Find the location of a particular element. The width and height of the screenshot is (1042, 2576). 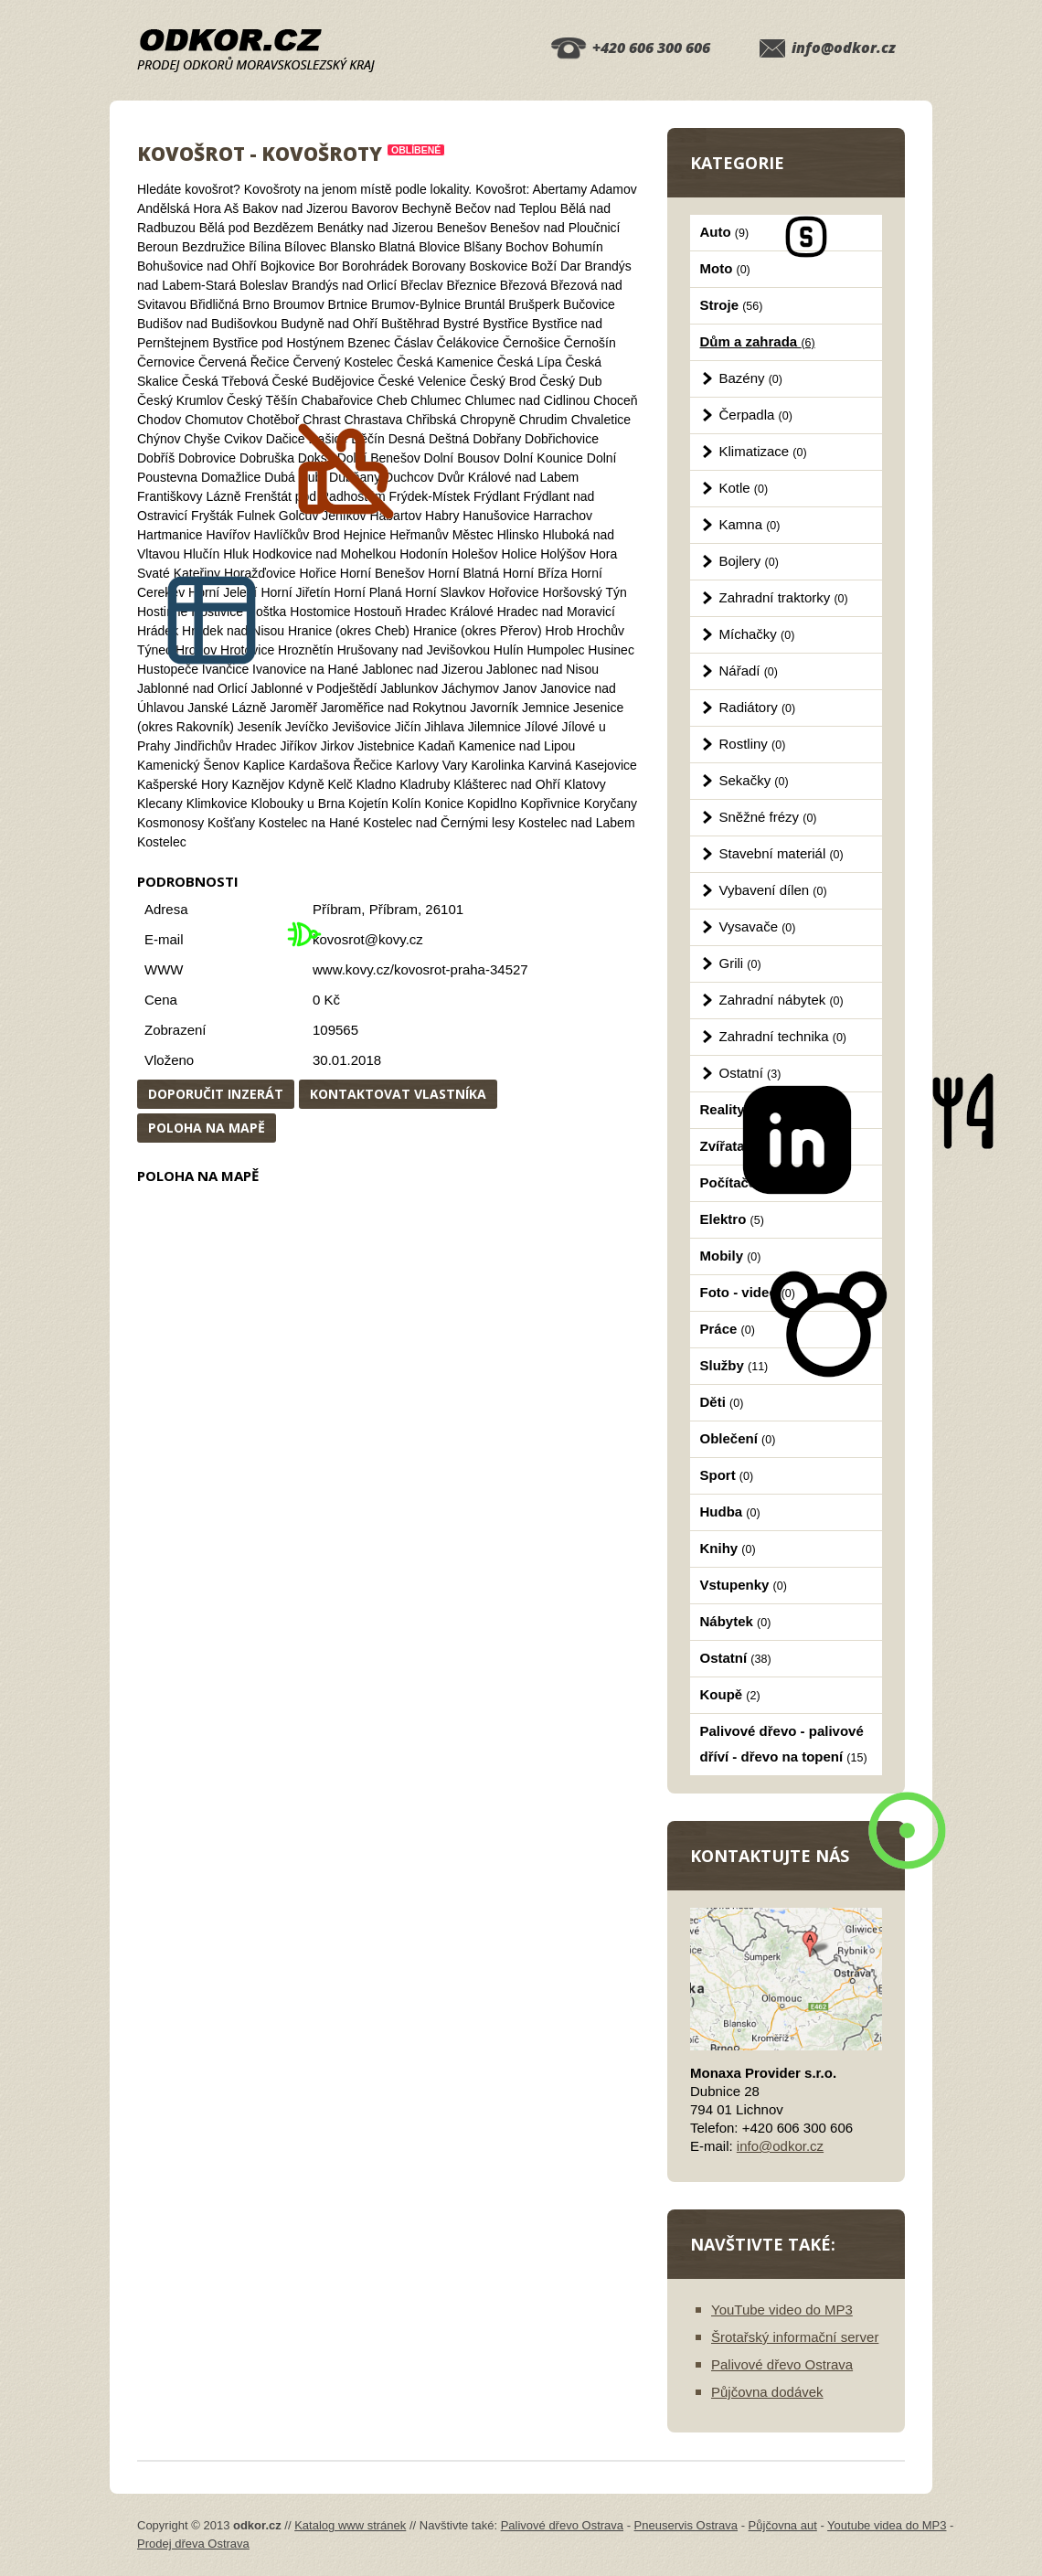

indicates a shortcut or saved item is located at coordinates (806, 237).